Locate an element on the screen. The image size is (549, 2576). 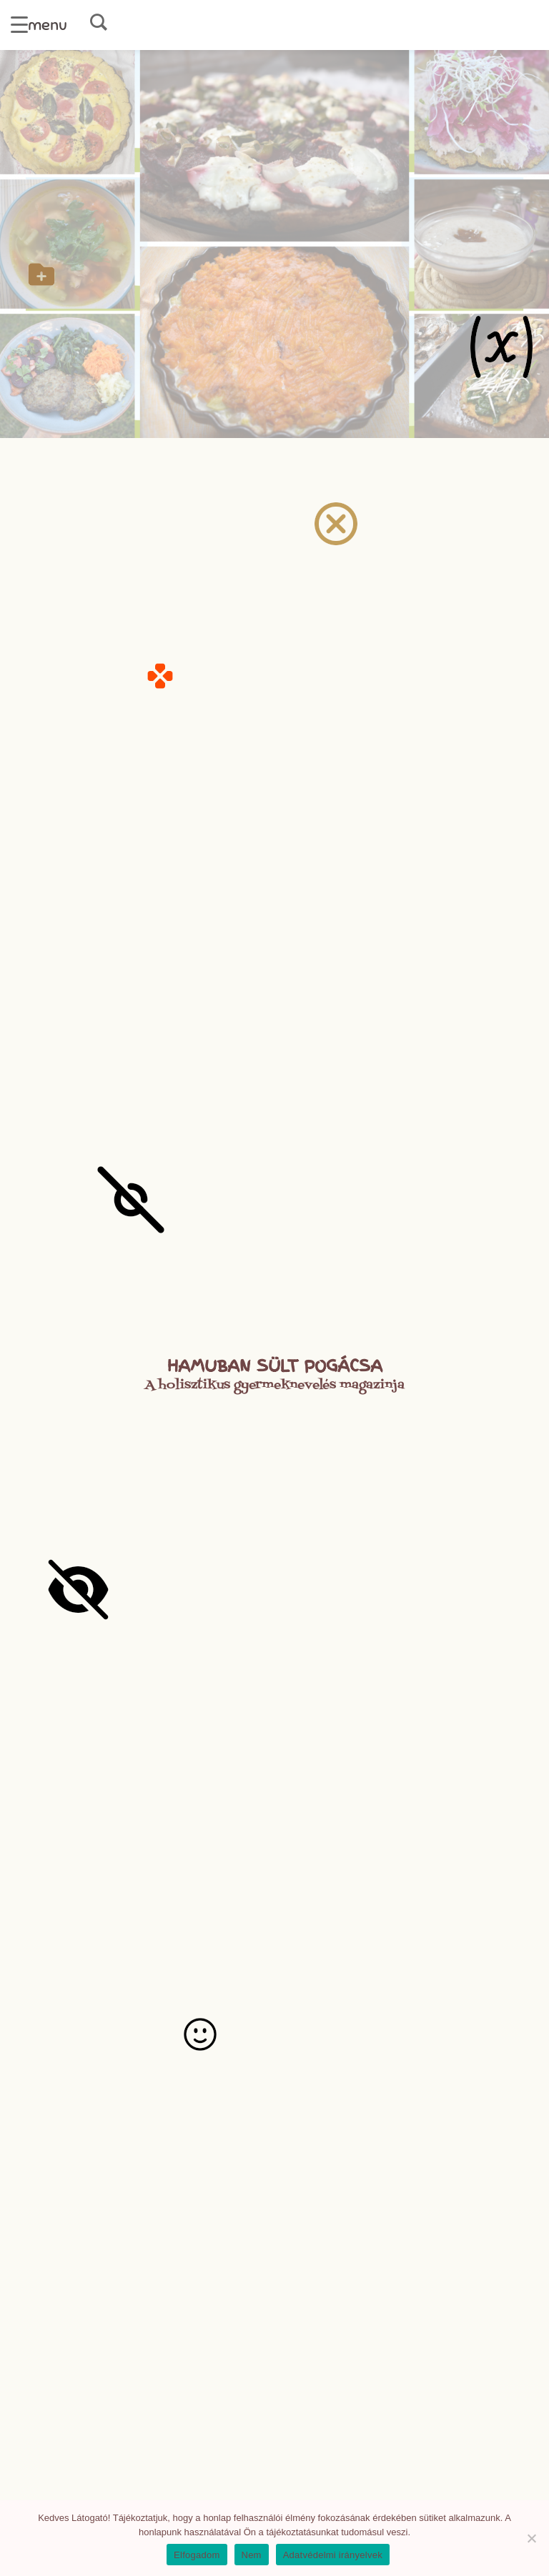
create a new folder is located at coordinates (41, 274).